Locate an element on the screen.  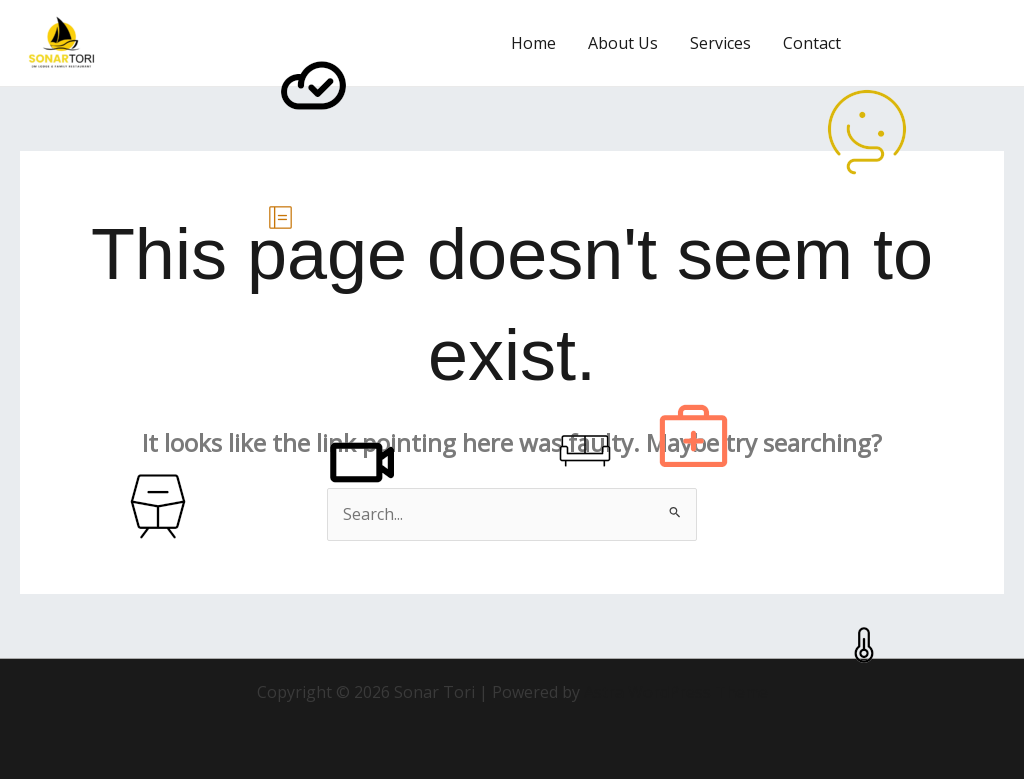
view regional train schedules is located at coordinates (158, 504).